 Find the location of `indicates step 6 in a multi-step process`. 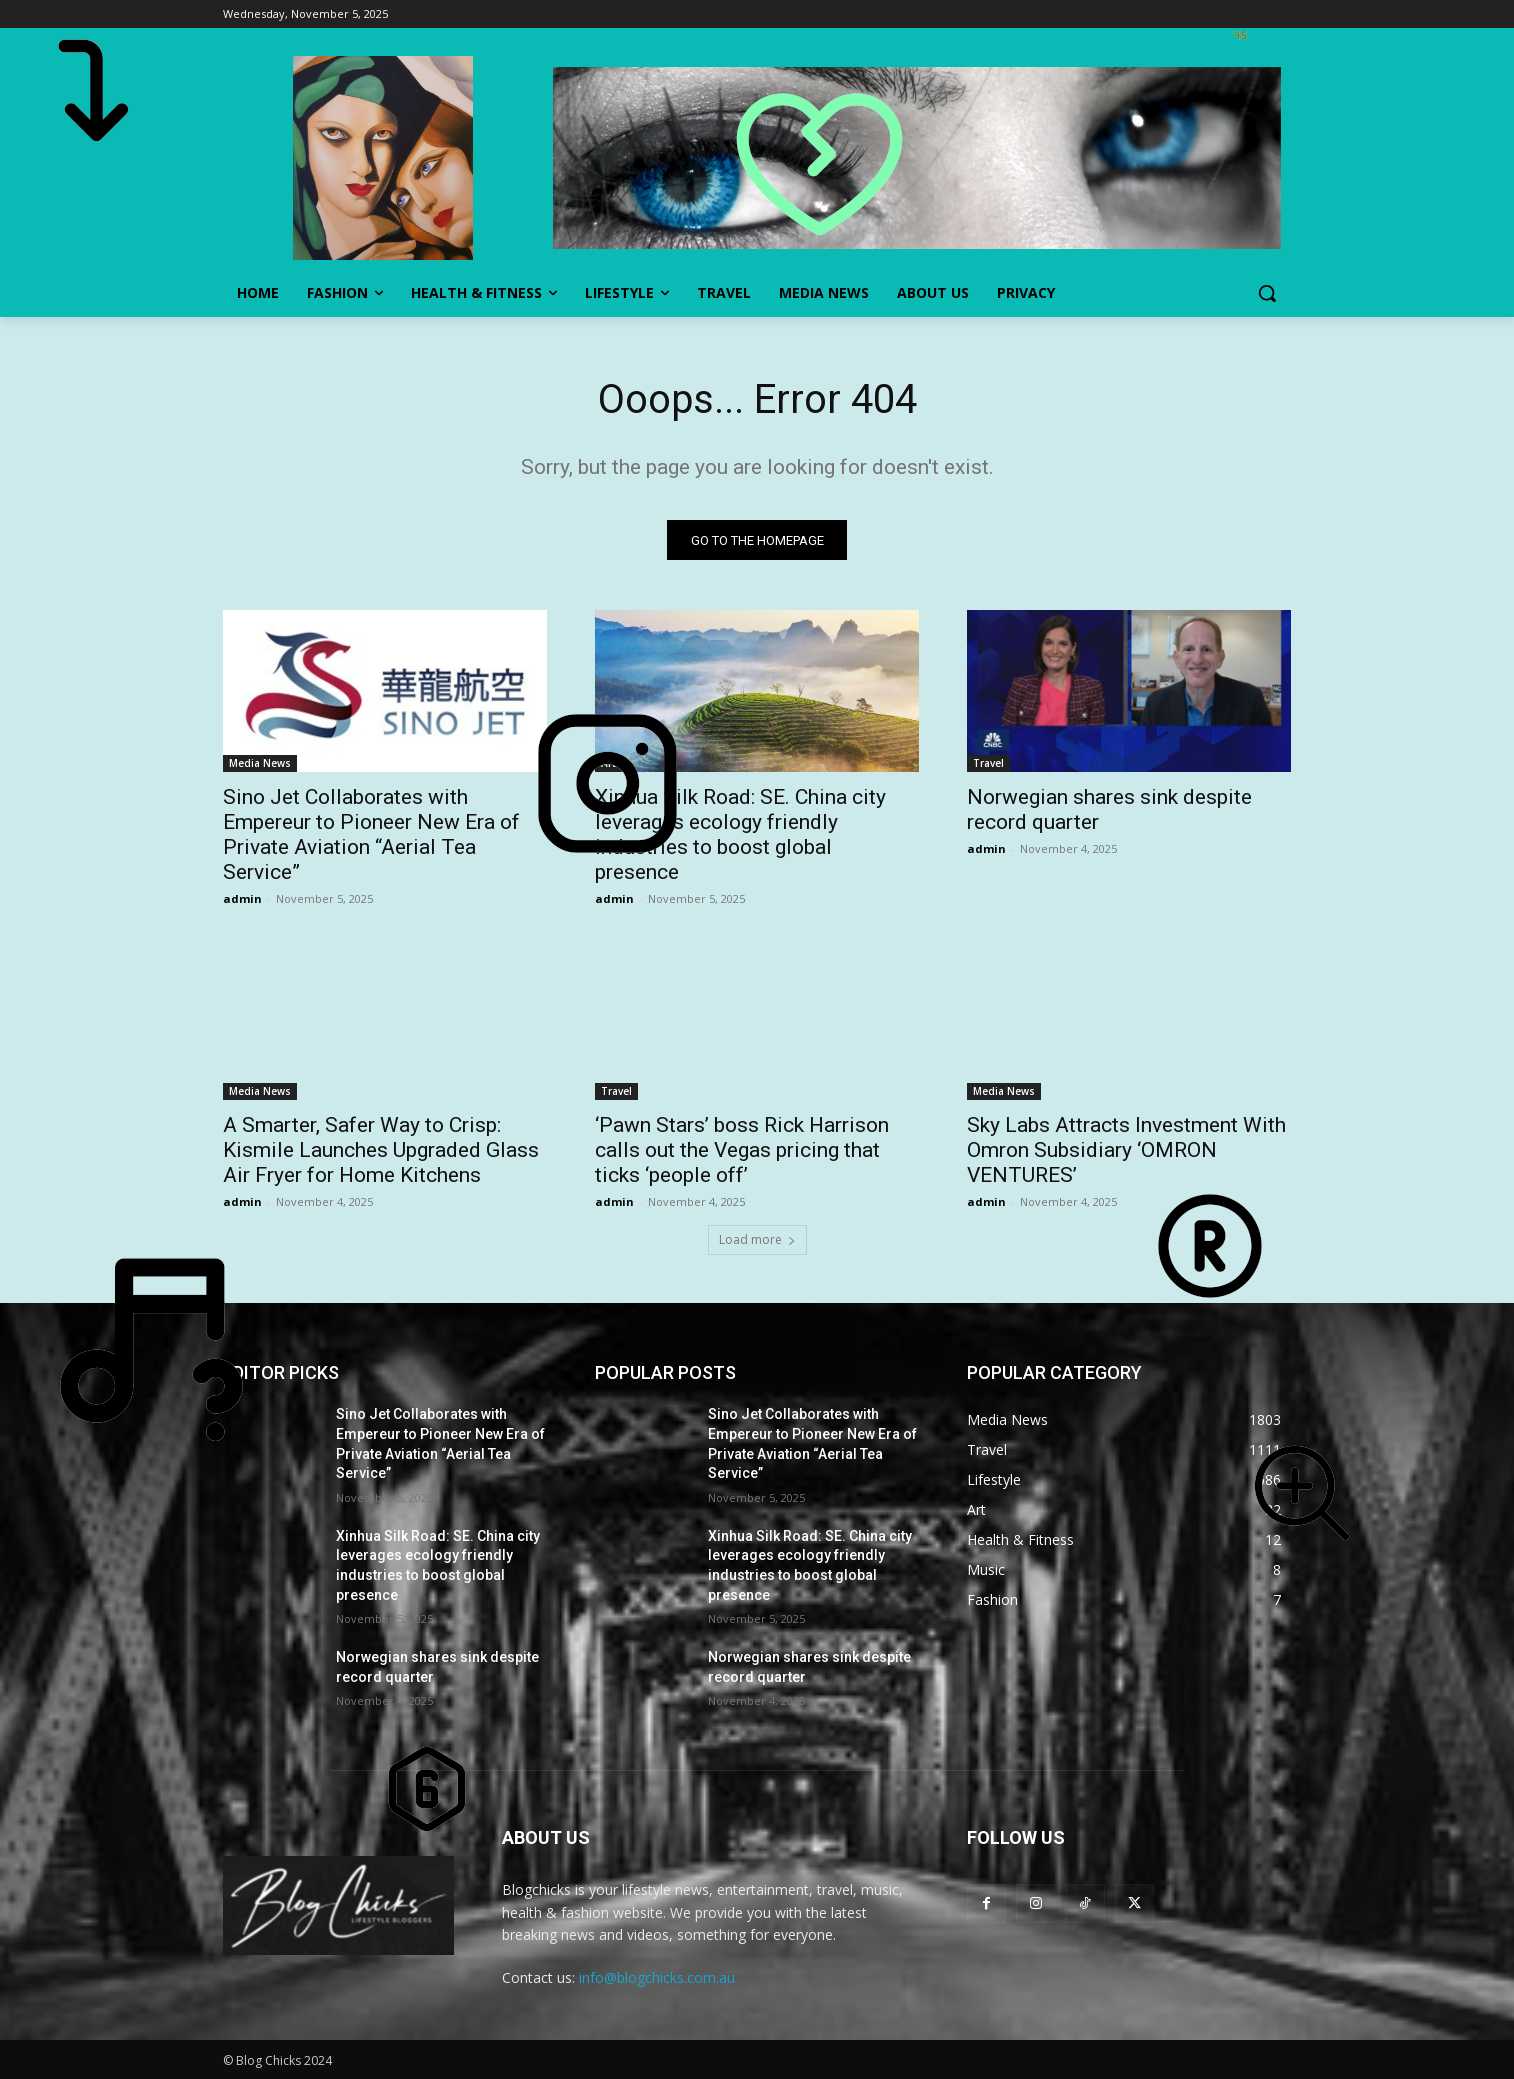

indicates step 6 in a multi-step process is located at coordinates (427, 1789).